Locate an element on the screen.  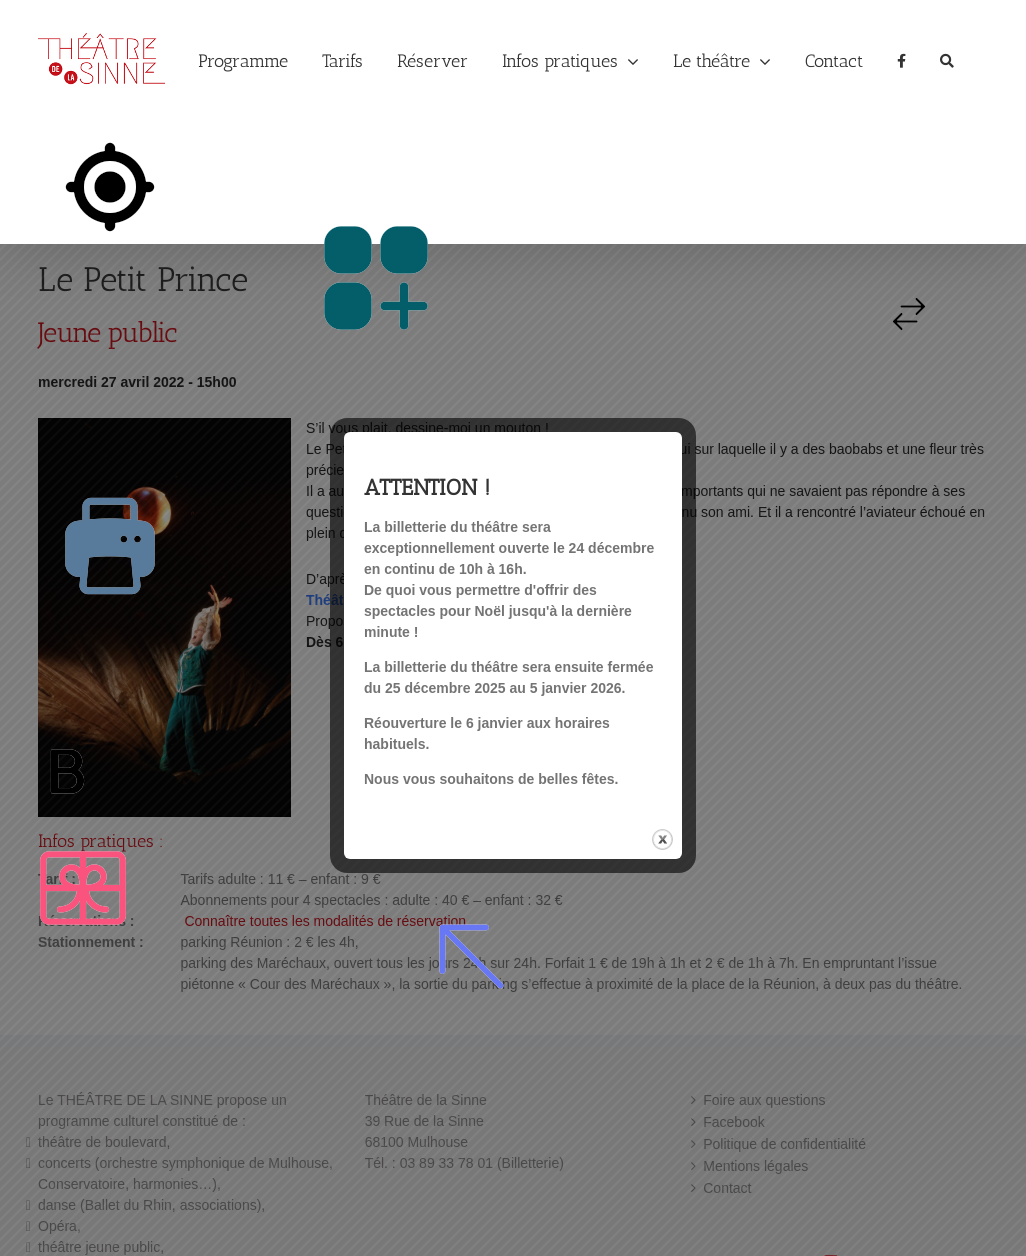
print the current document is located at coordinates (110, 546).